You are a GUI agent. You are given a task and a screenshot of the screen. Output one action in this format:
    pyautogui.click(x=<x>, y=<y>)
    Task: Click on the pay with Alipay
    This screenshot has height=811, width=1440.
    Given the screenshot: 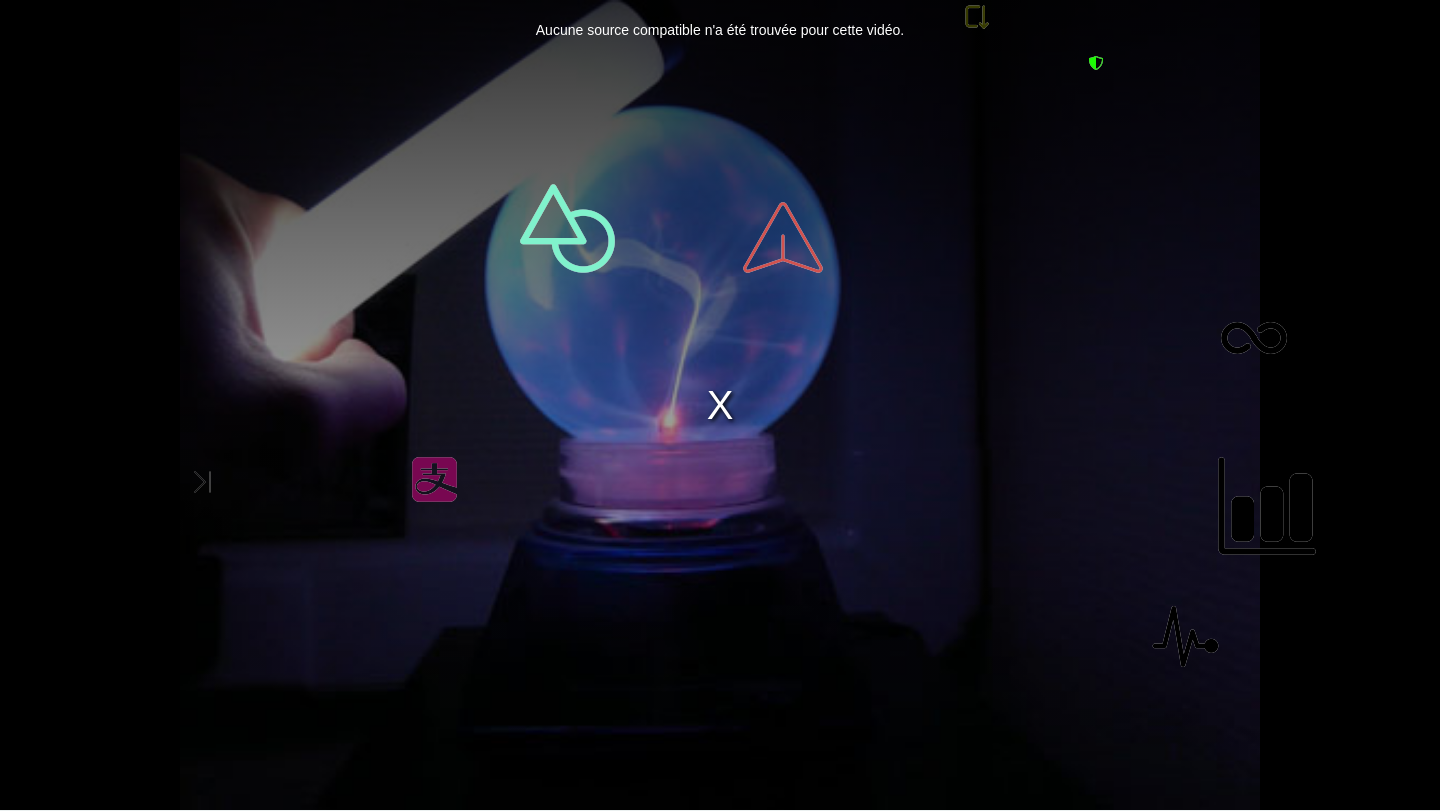 What is the action you would take?
    pyautogui.click(x=434, y=479)
    